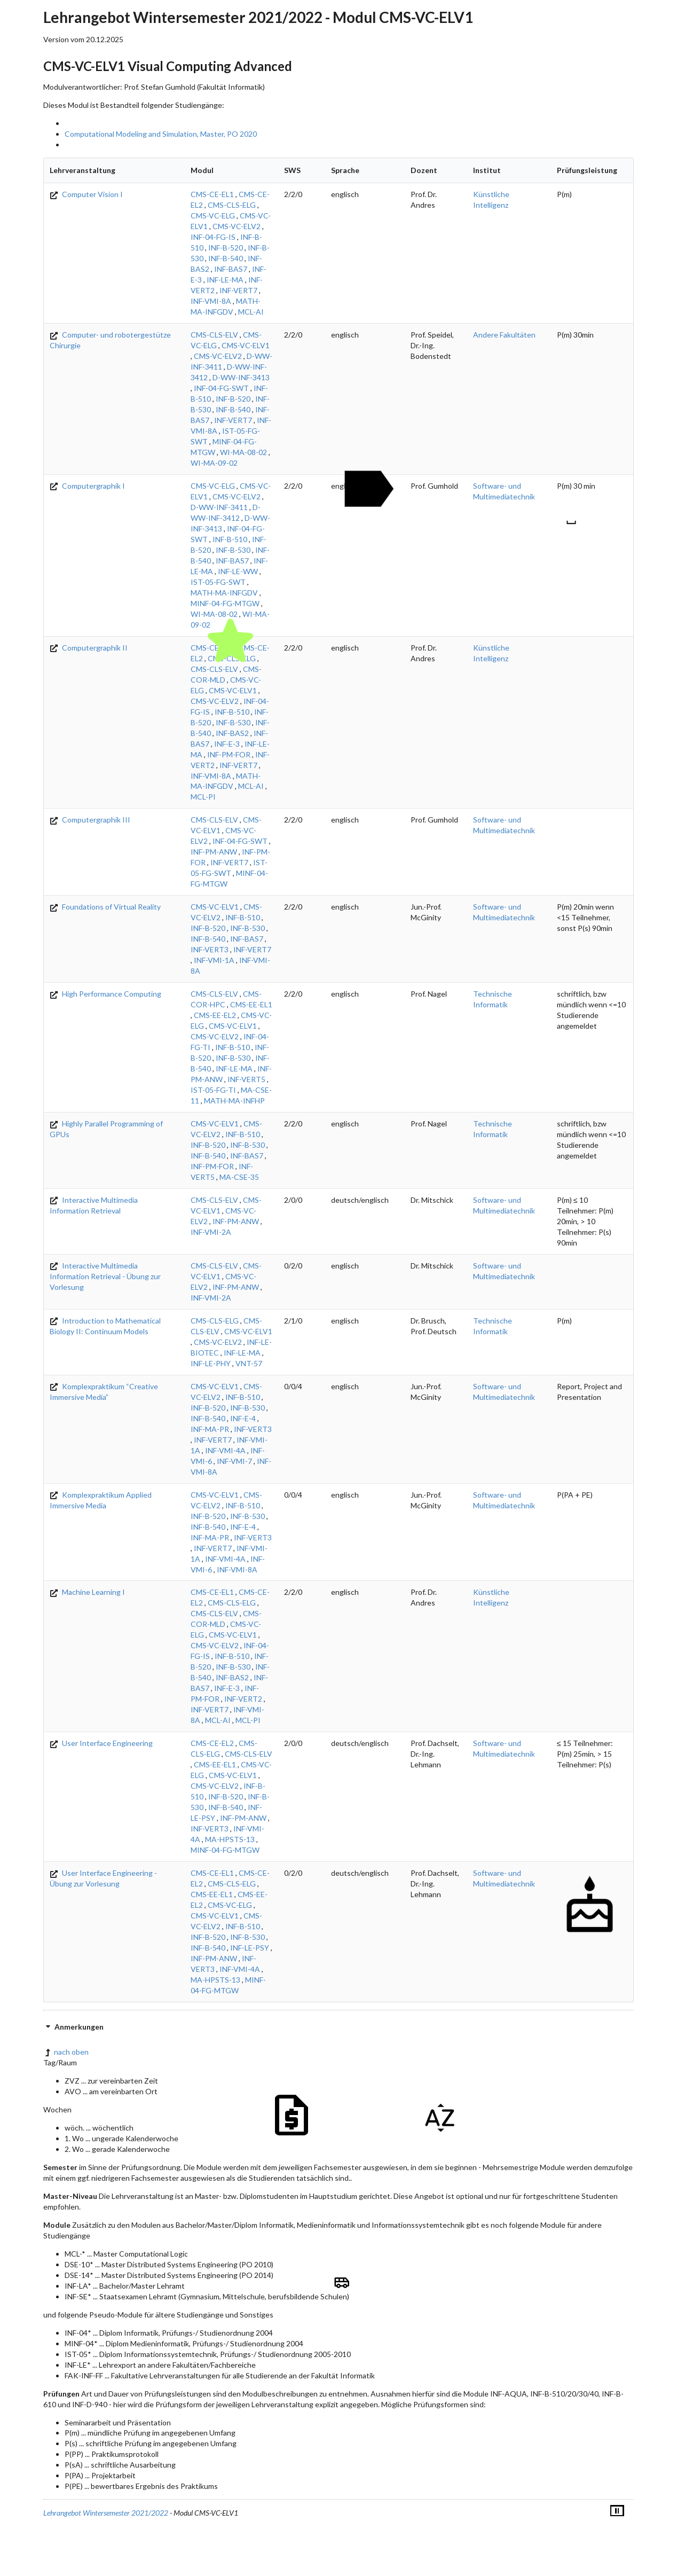 Image resolution: width=677 pixels, height=2576 pixels. Describe the element at coordinates (589, 1906) in the screenshot. I see `view birthday or celebration events` at that location.